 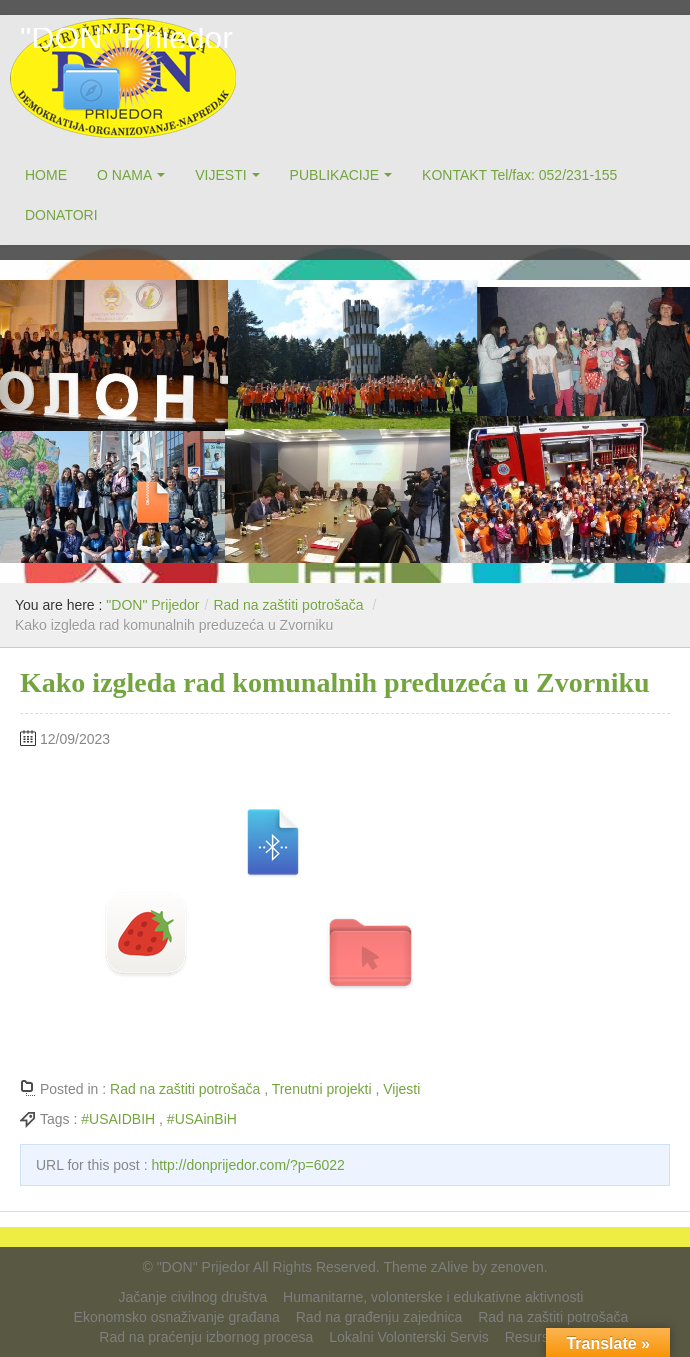 I want to click on open krusader file manager with root privileges, so click(x=370, y=952).